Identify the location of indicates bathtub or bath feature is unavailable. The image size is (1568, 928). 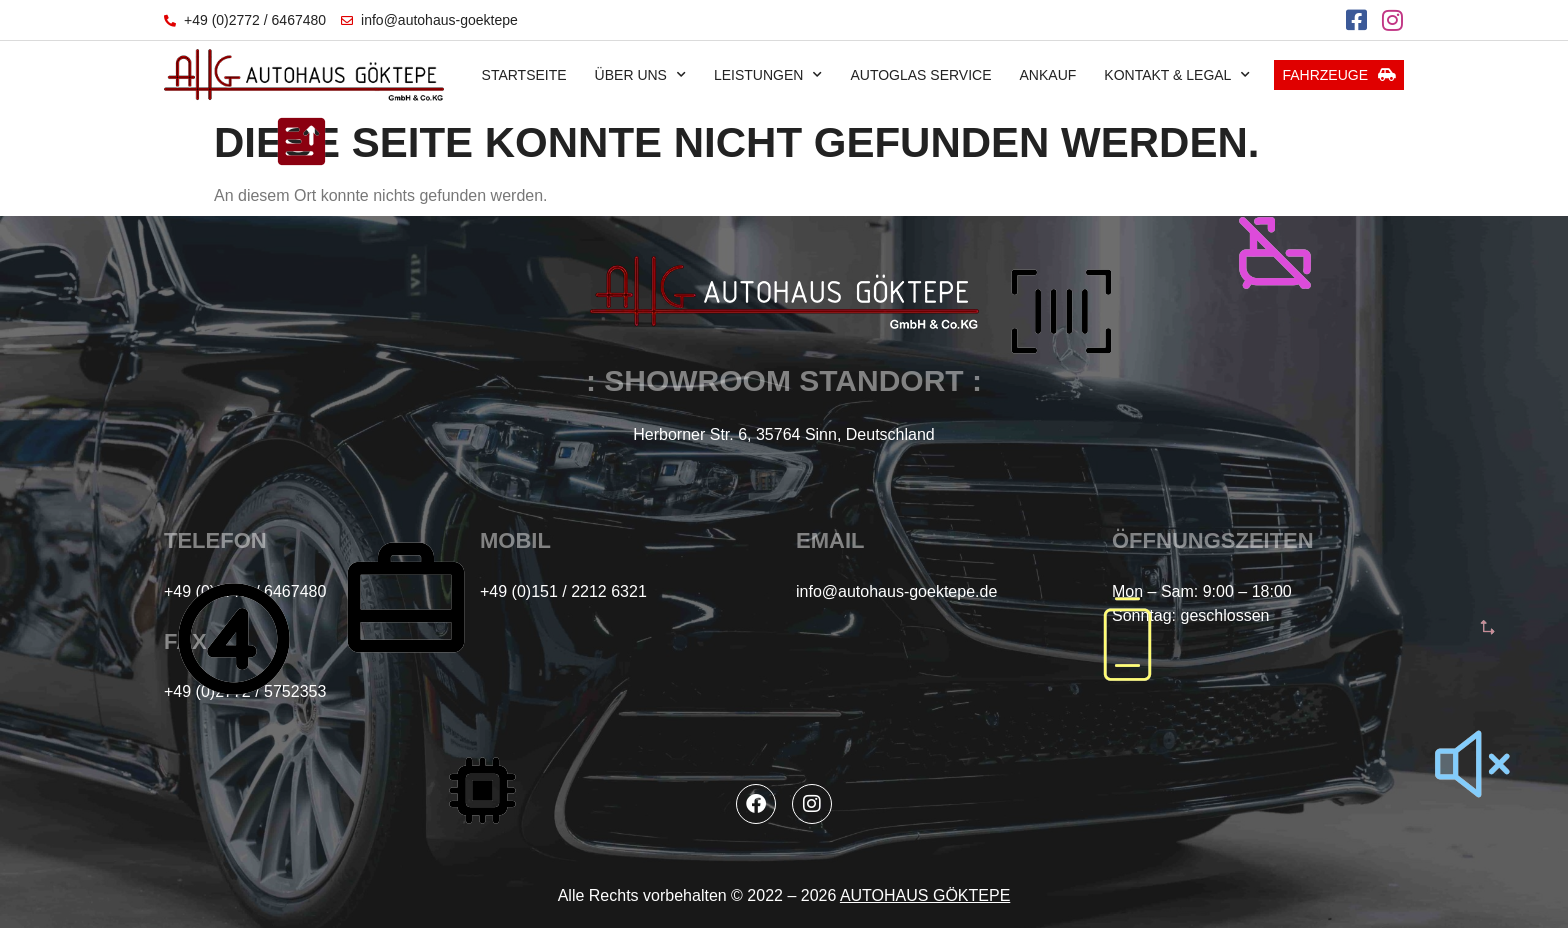
(1275, 253).